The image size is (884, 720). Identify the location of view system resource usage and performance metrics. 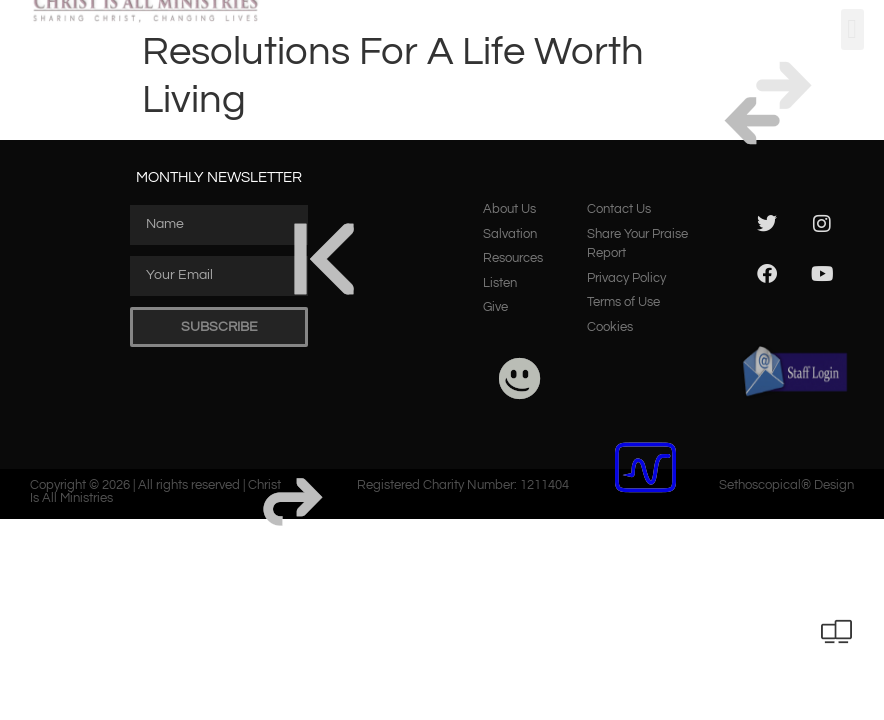
(645, 465).